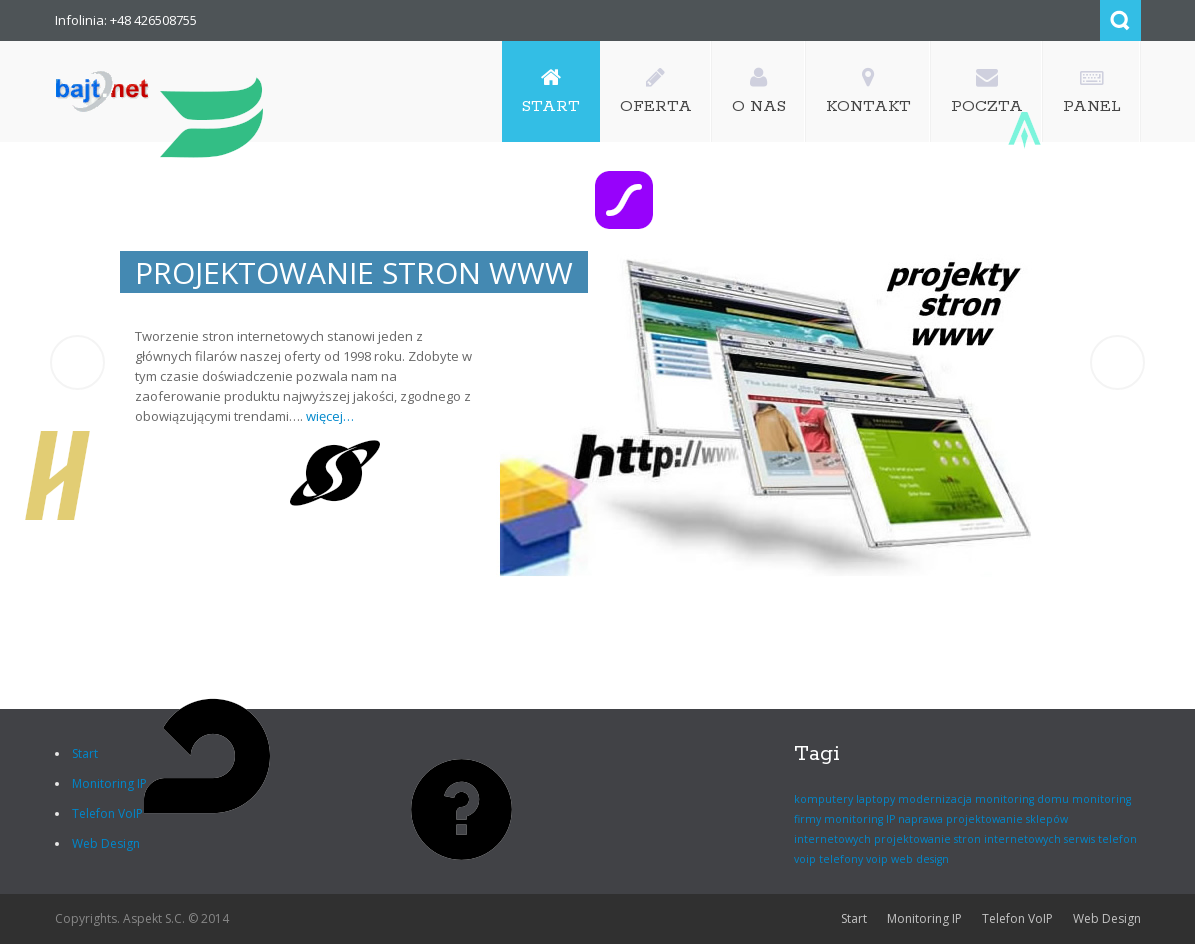 The width and height of the screenshot is (1195, 944). Describe the element at coordinates (461, 809) in the screenshot. I see `access help or support` at that location.